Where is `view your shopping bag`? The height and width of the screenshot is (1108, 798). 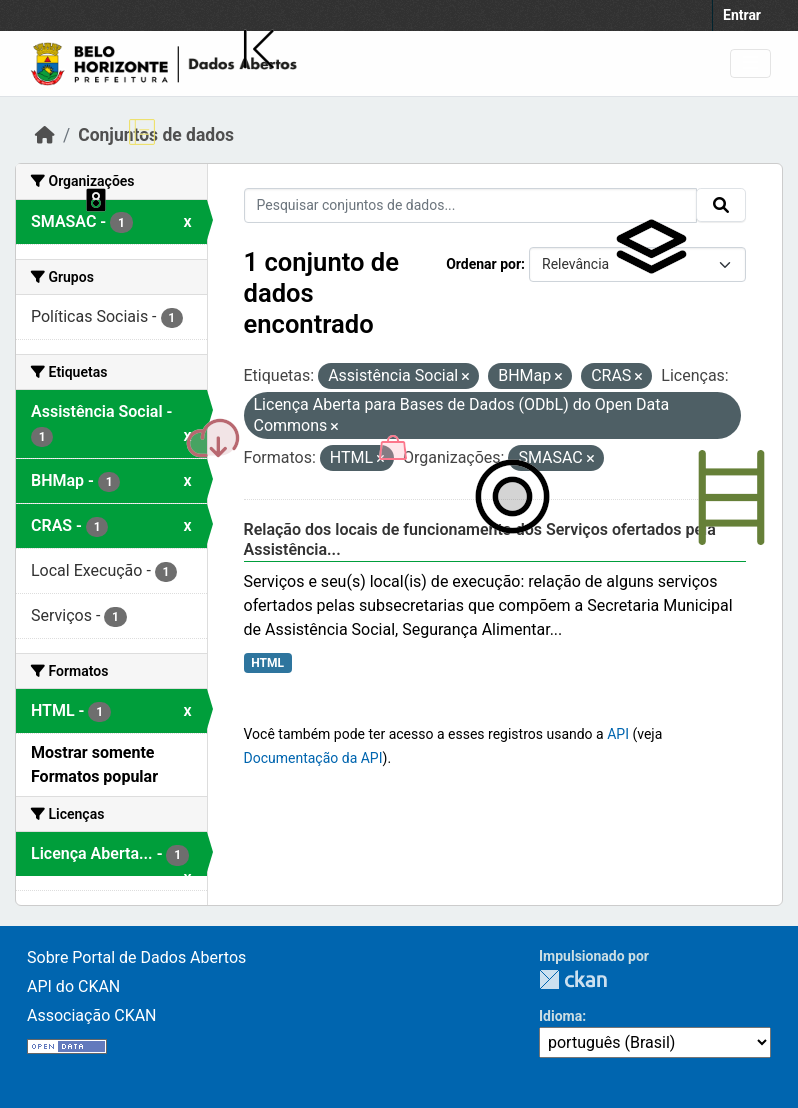 view your shopping bag is located at coordinates (393, 449).